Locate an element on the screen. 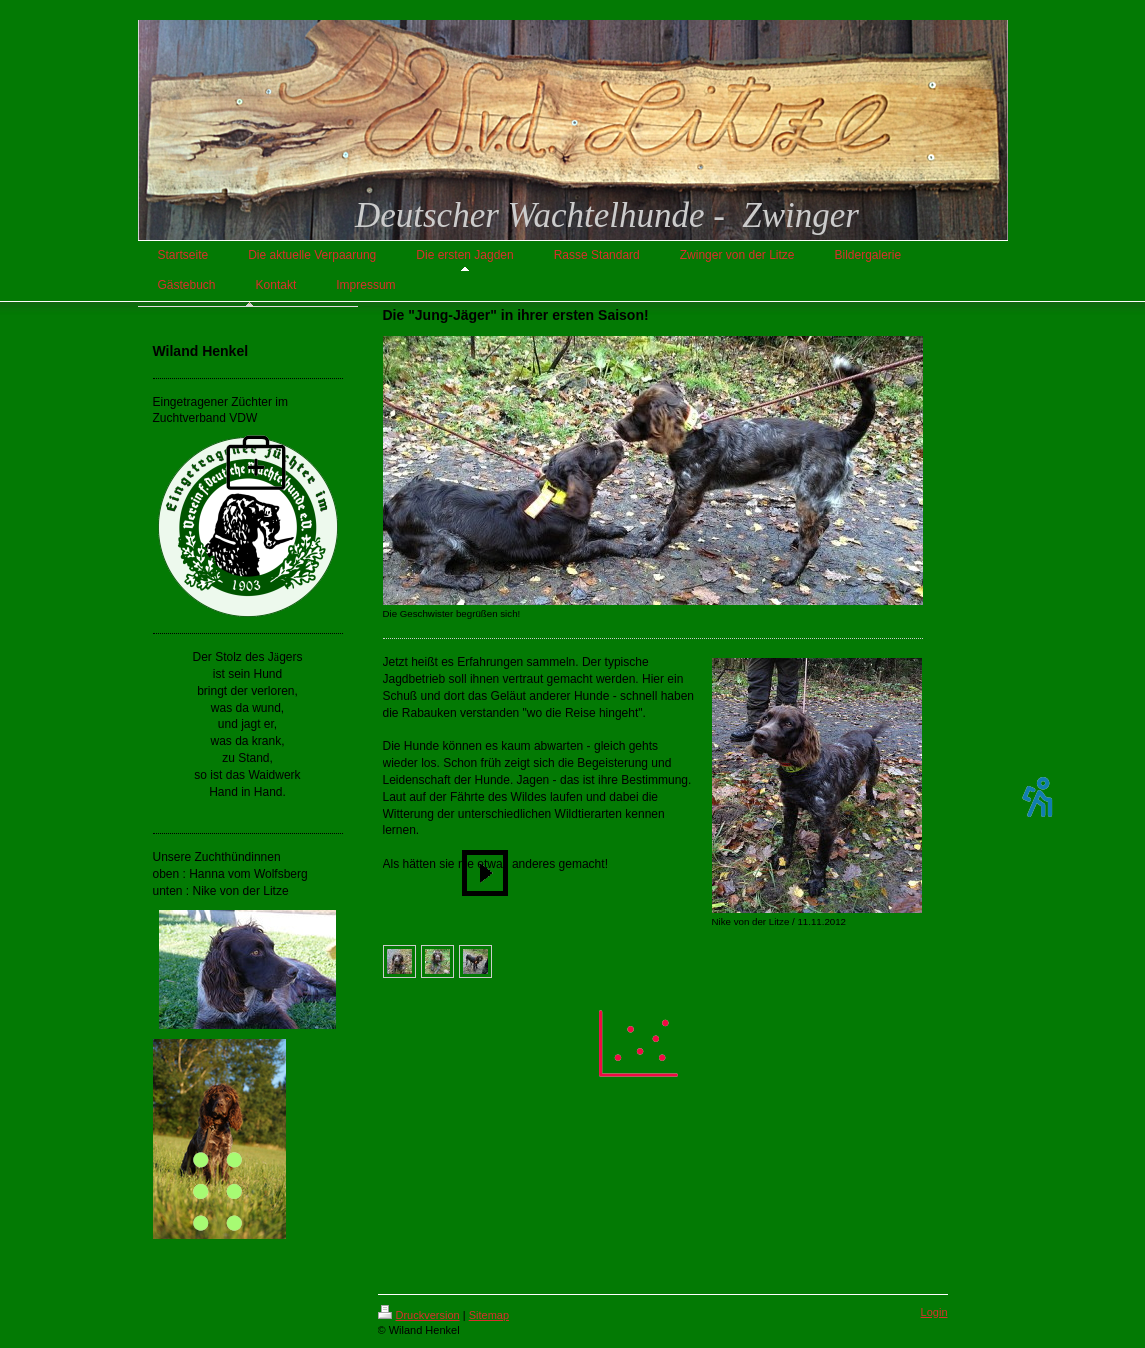 This screenshot has width=1145, height=1348. access hiking trails or outdoor activities is located at coordinates (1039, 797).